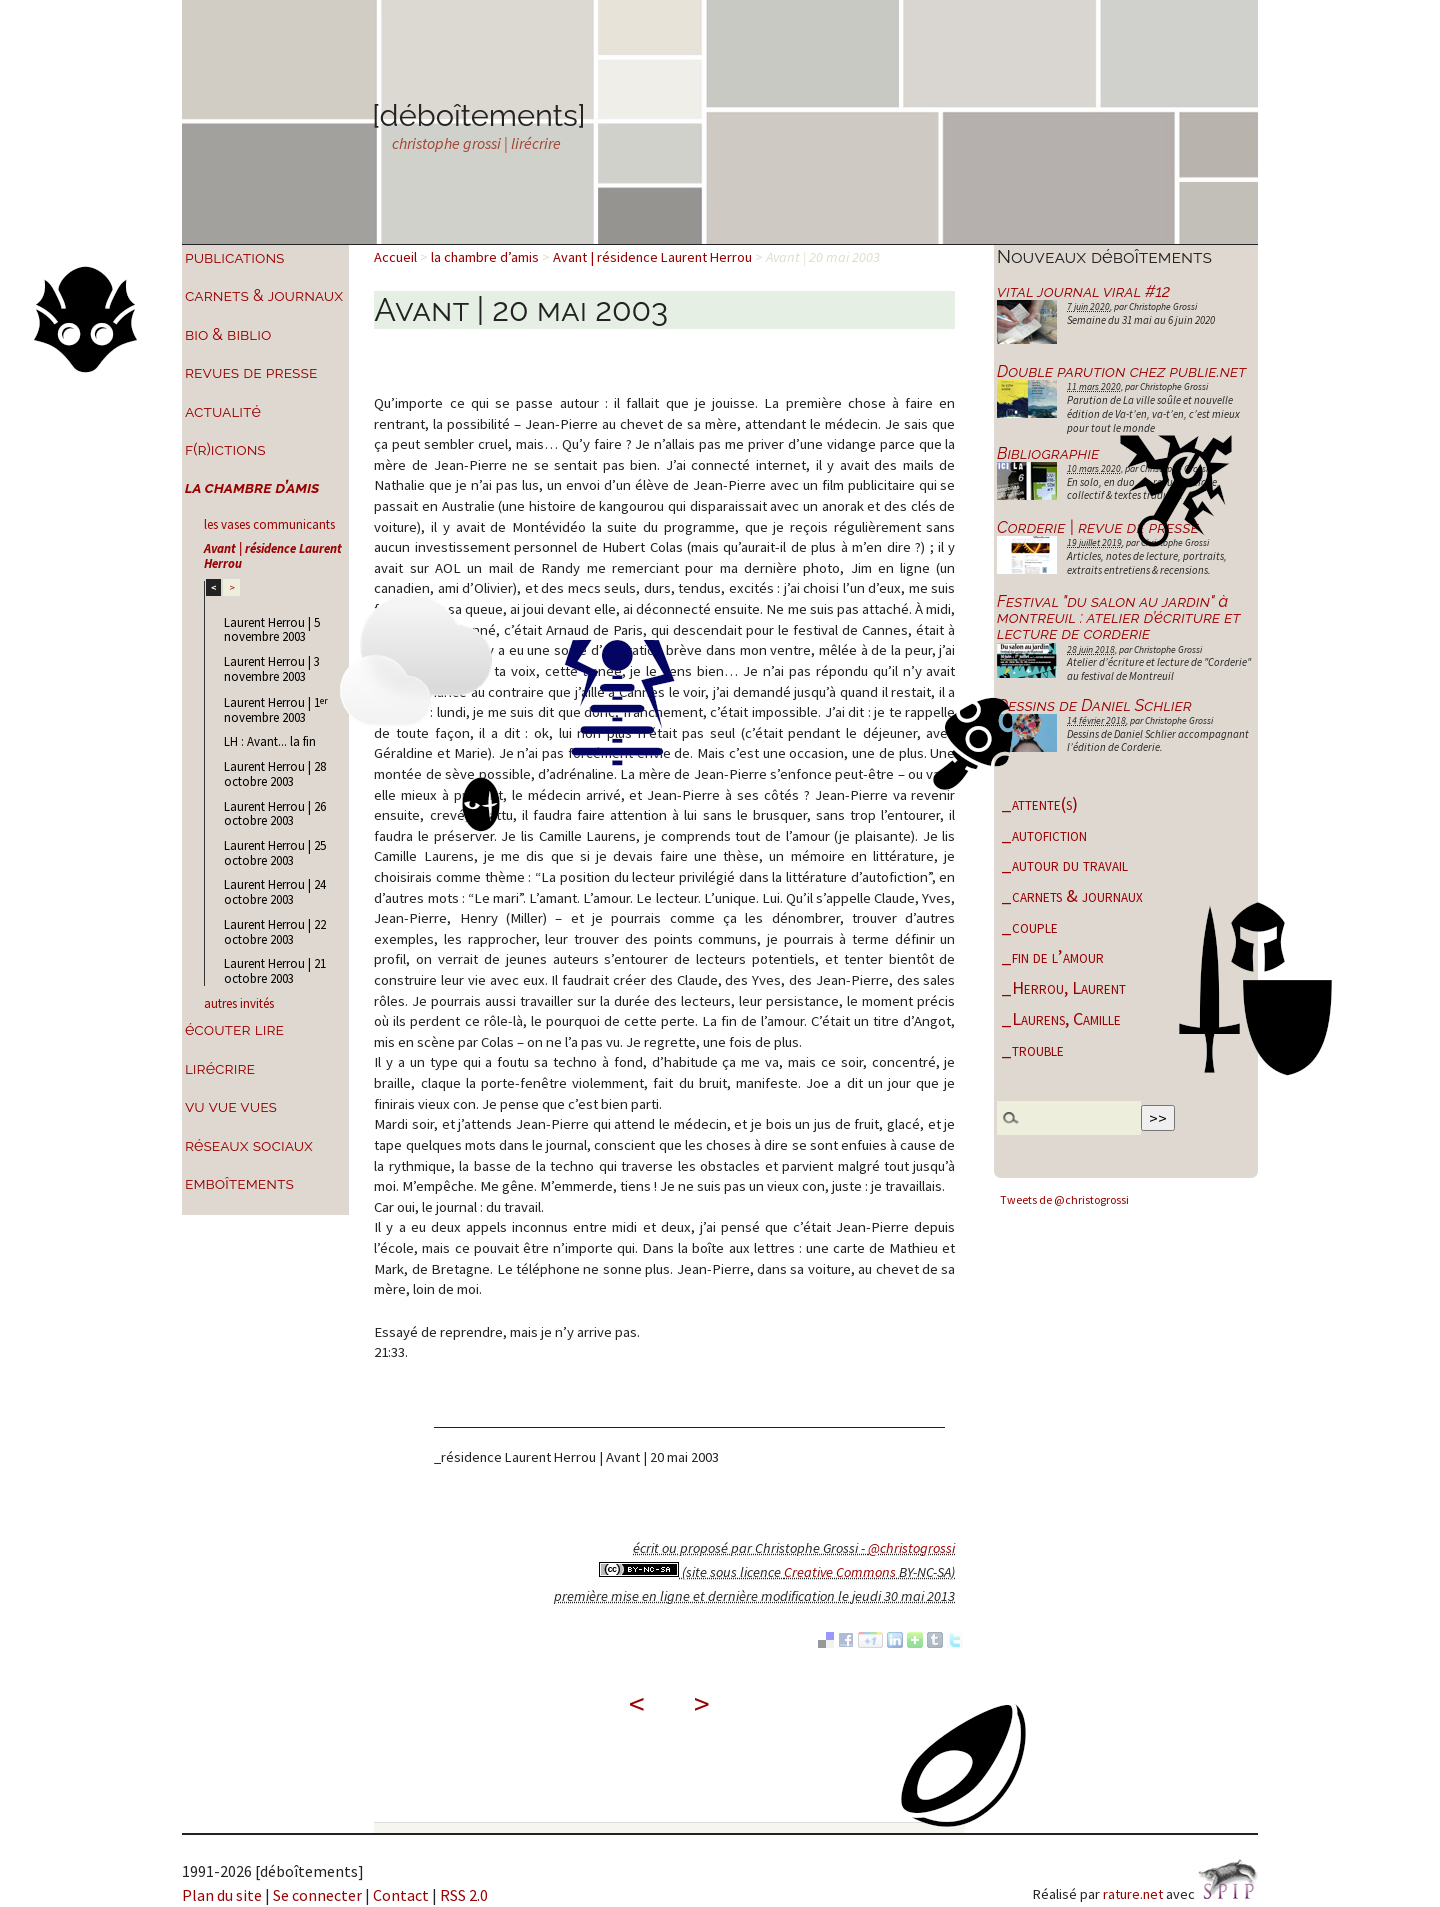 The width and height of the screenshot is (1440, 1907). Describe the element at coordinates (1255, 990) in the screenshot. I see `access your equipment or inventory` at that location.